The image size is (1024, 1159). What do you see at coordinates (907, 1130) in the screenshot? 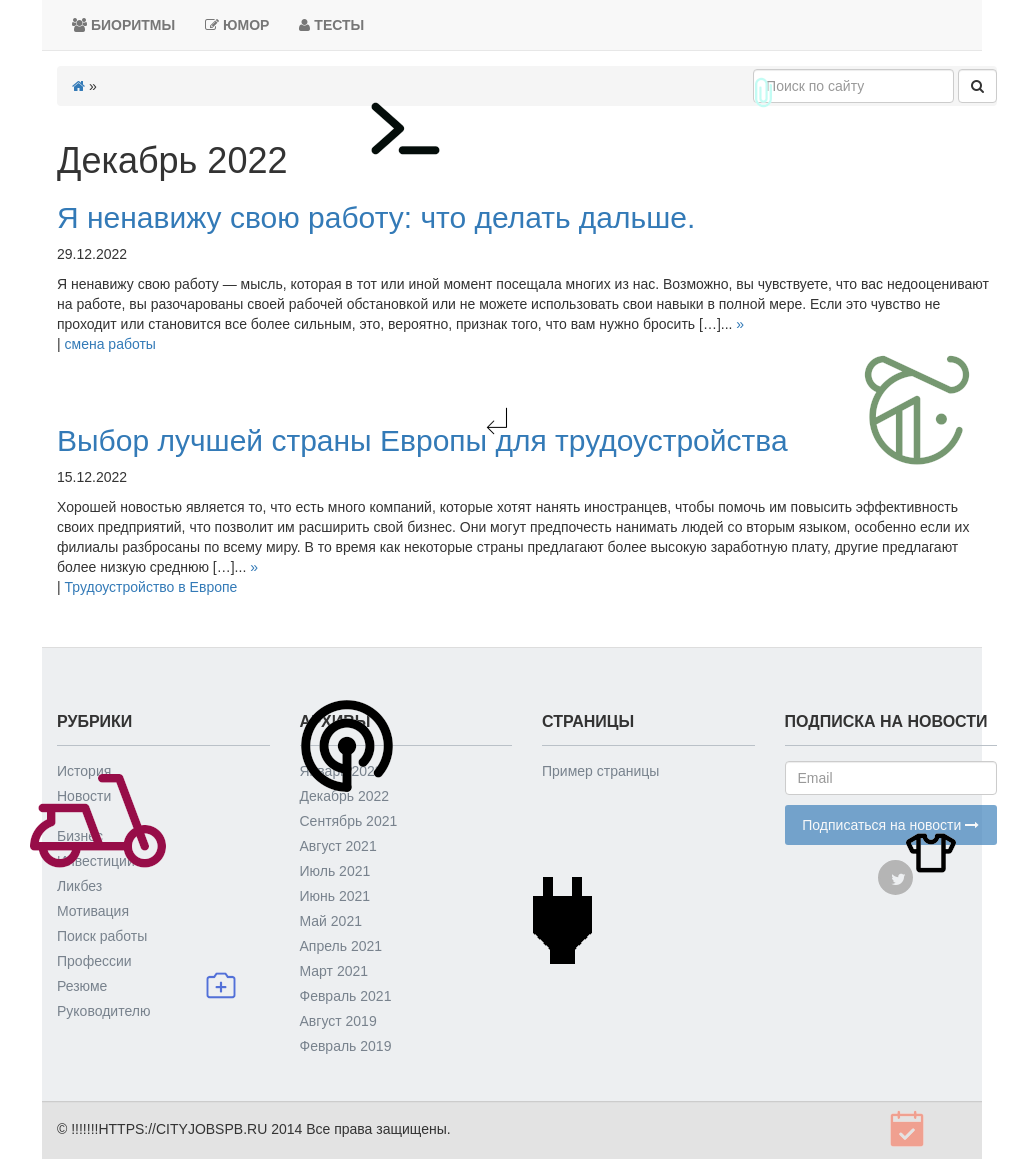
I see `confirm or schedule an event` at bounding box center [907, 1130].